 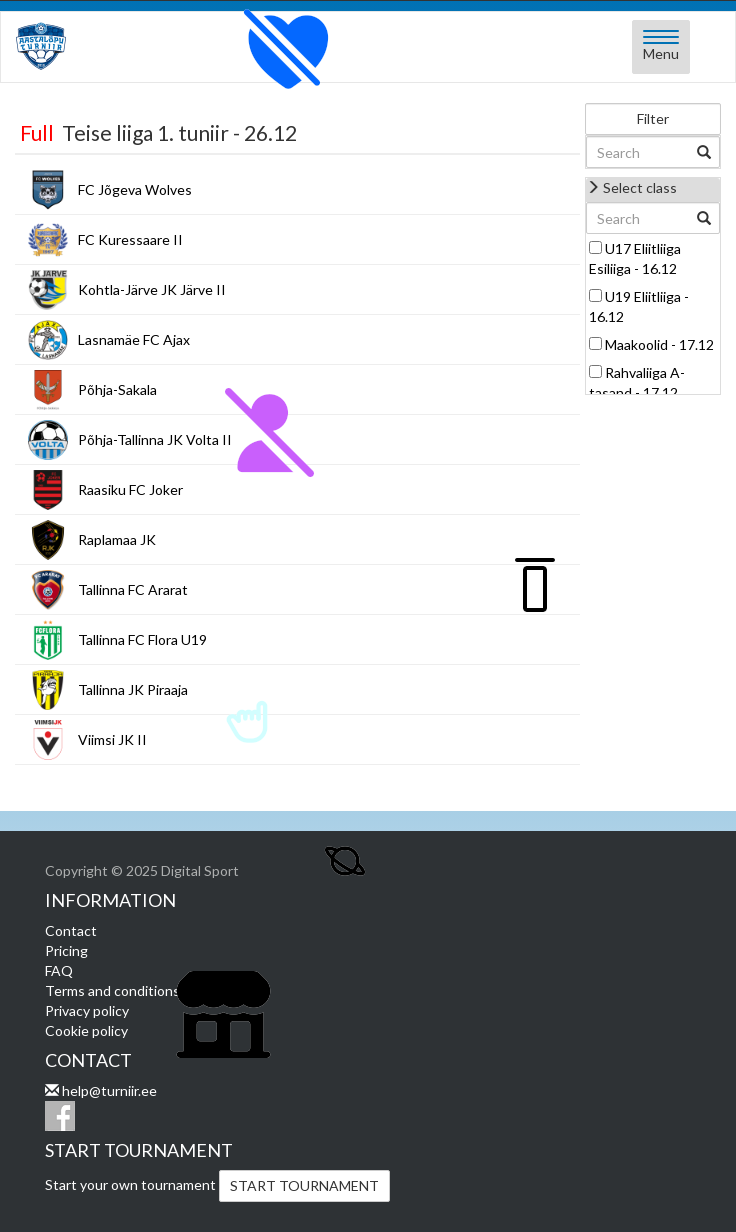 What do you see at coordinates (223, 1014) in the screenshot?
I see `view store or shop location` at bounding box center [223, 1014].